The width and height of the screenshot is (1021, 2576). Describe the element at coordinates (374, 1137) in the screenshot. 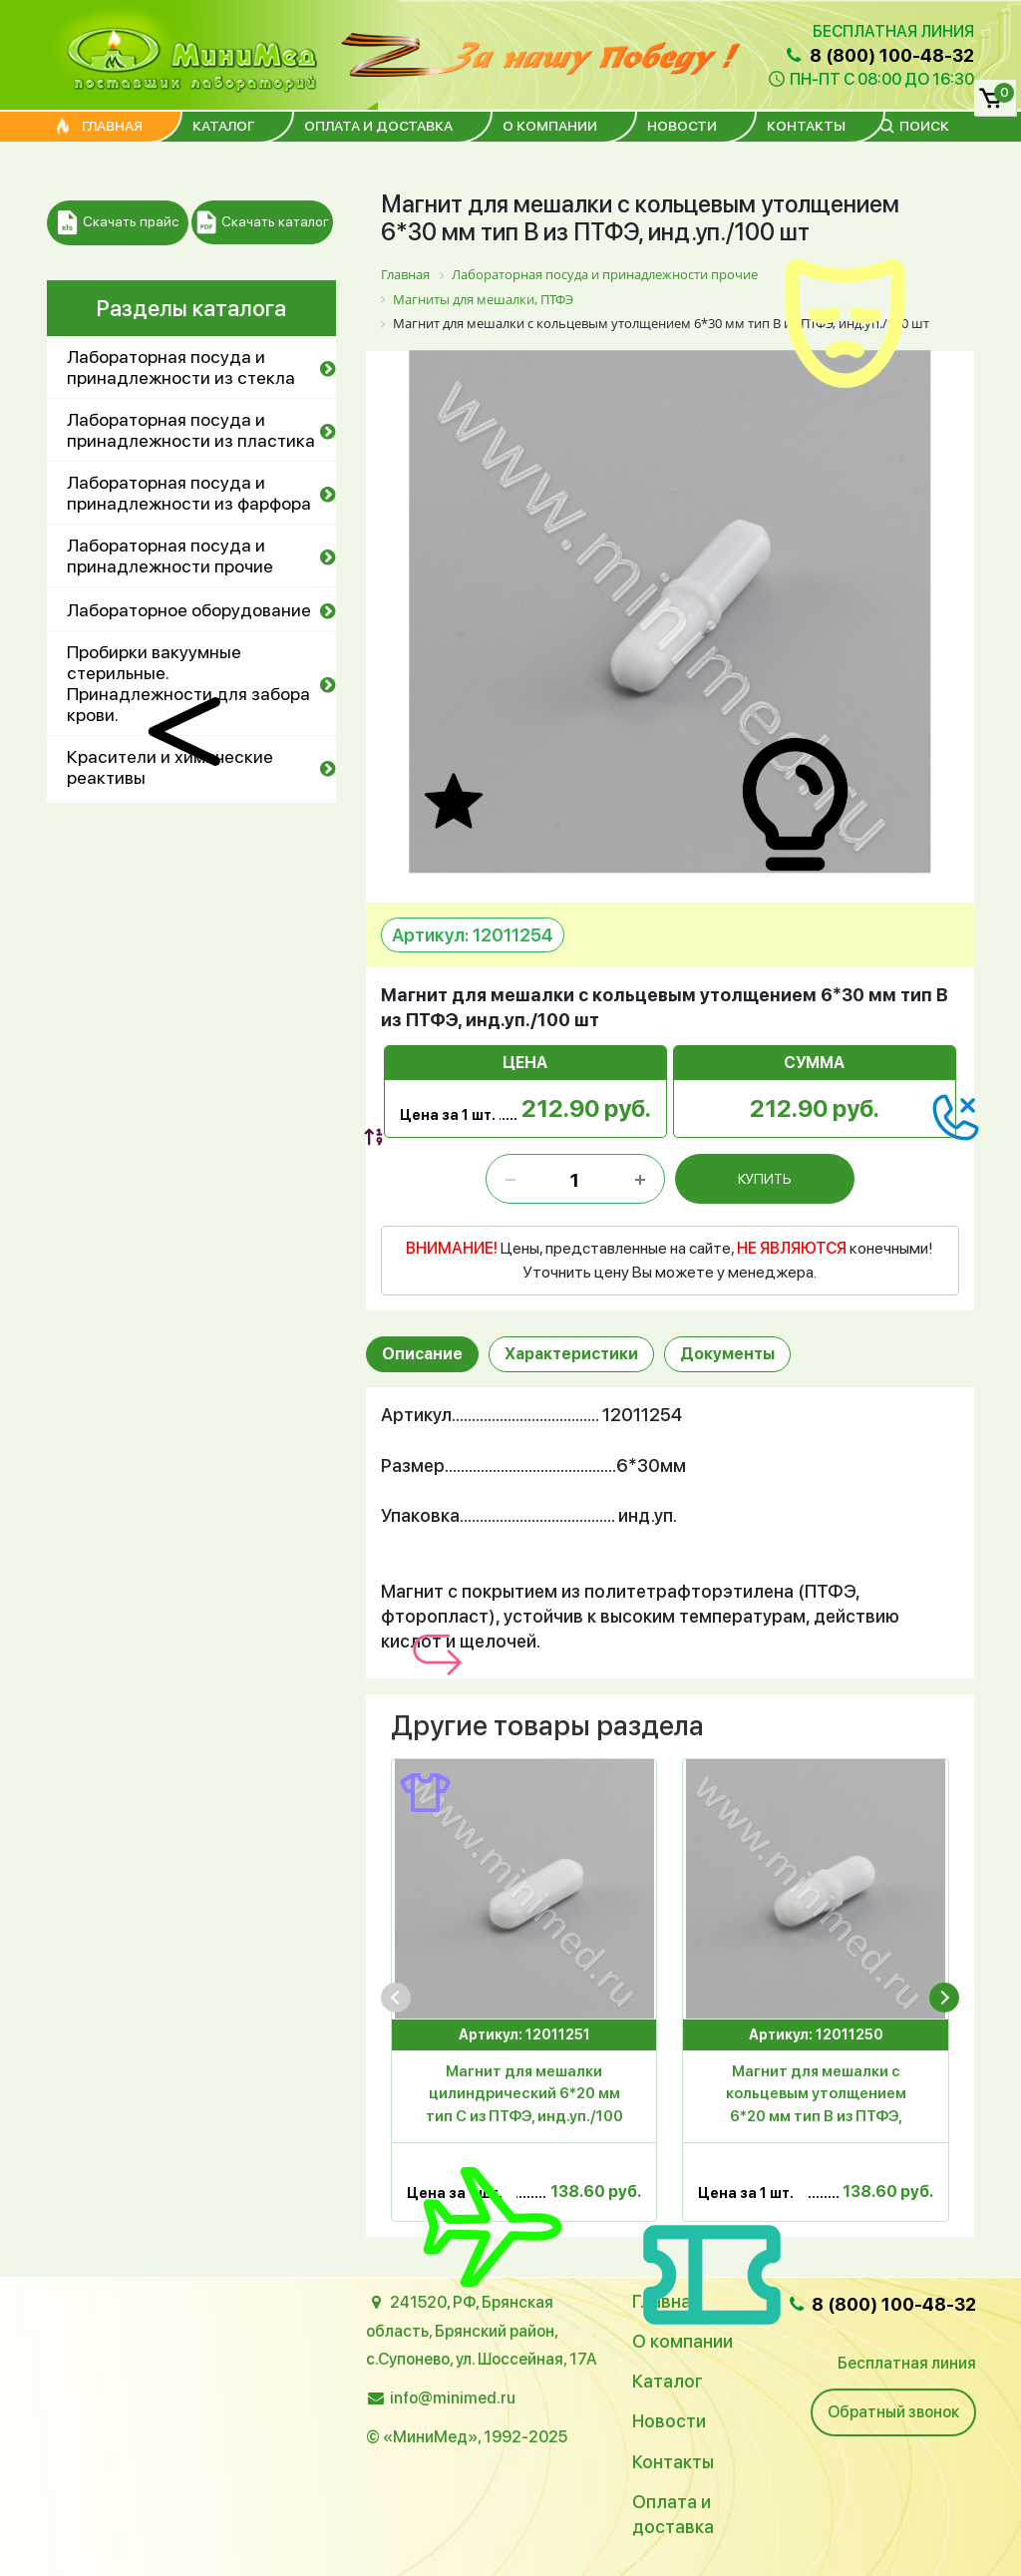

I see `sort numbers in ascending order` at that location.